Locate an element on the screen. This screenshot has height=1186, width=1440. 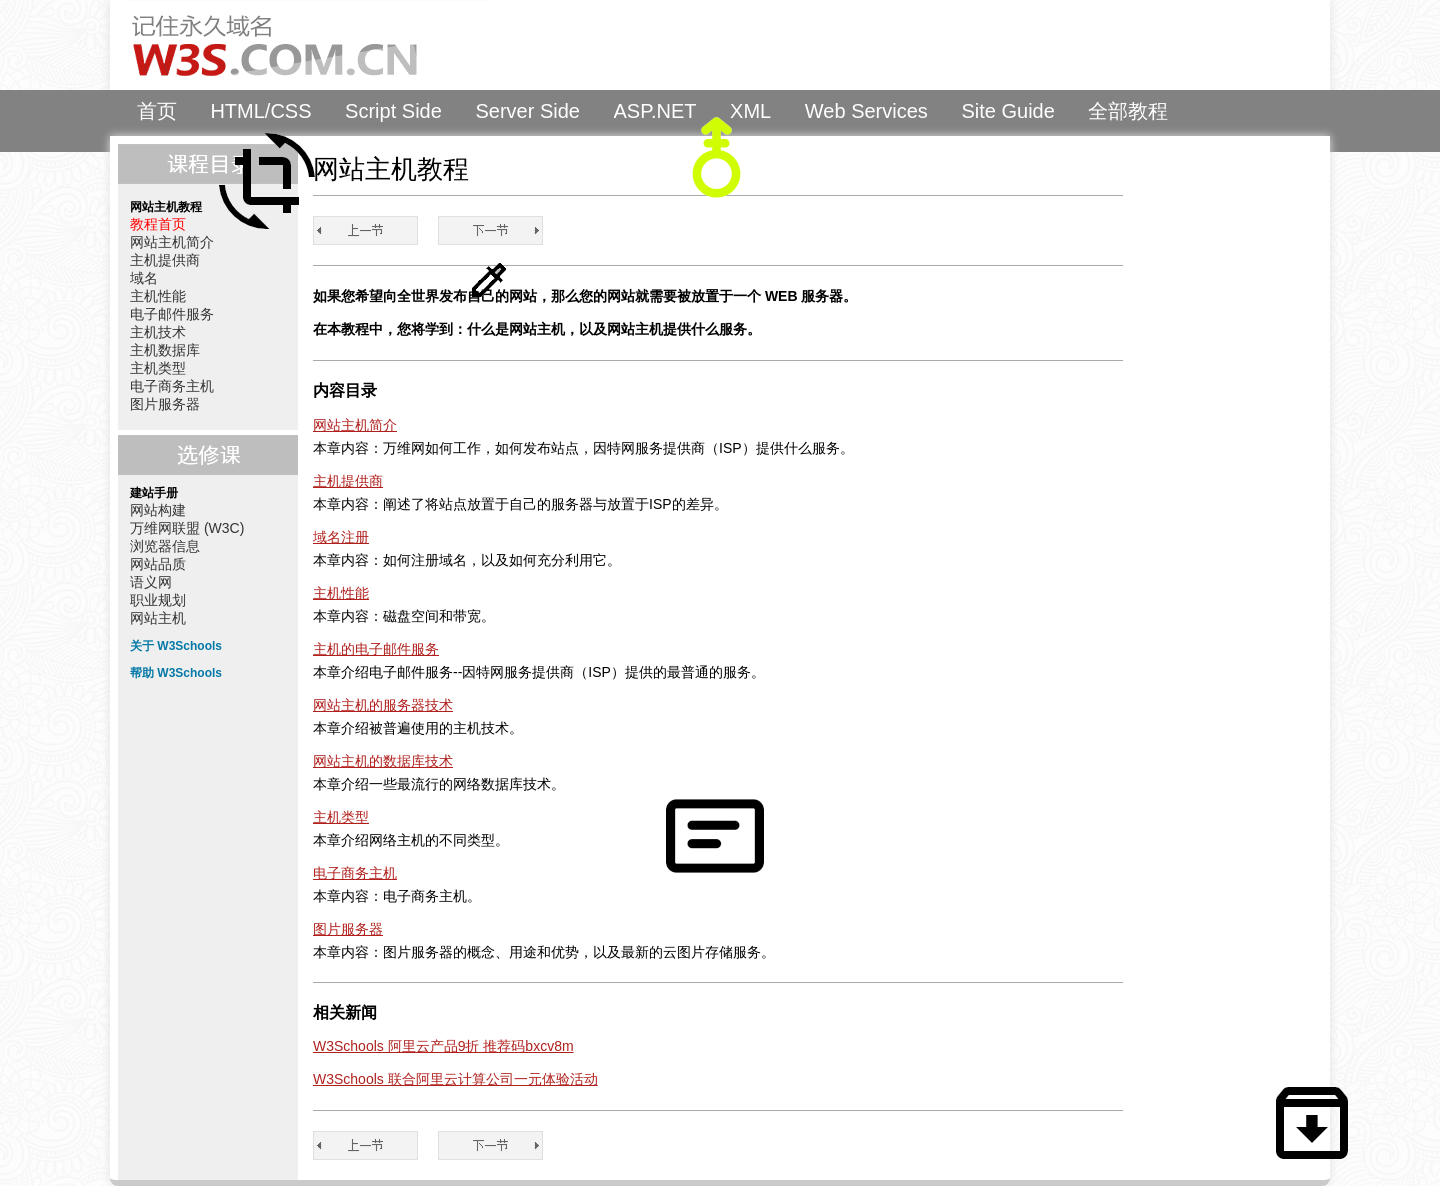
indicates male with upward stroke gender symbol is located at coordinates (716, 158).